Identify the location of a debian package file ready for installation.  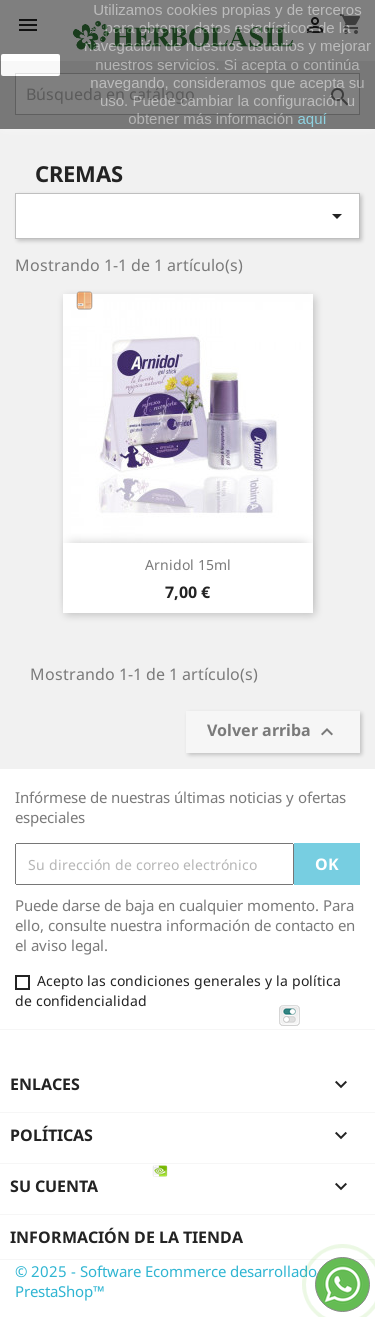
(84, 300).